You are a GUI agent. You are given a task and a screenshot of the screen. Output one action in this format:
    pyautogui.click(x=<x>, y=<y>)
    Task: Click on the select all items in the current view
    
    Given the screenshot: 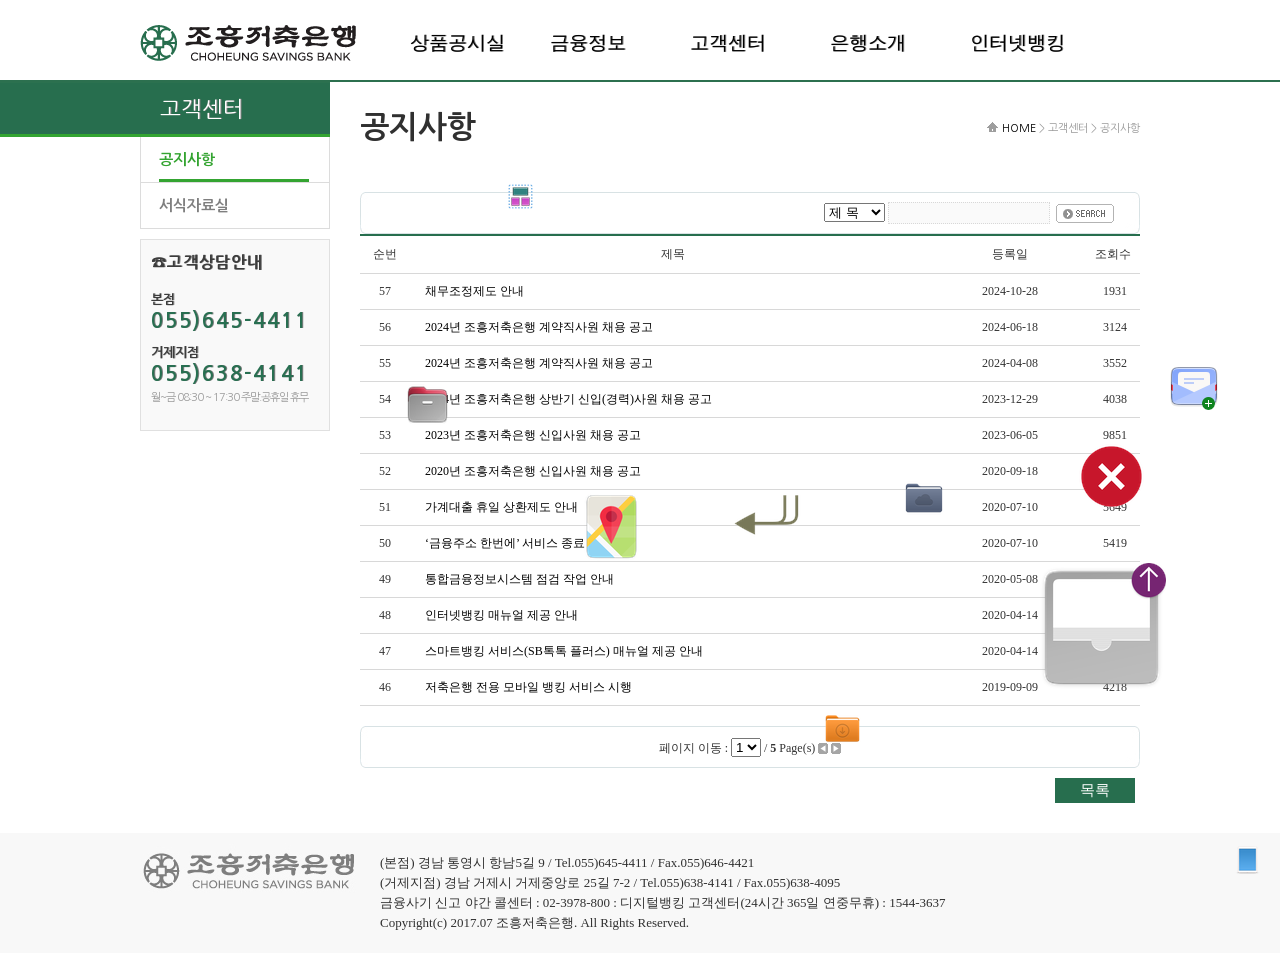 What is the action you would take?
    pyautogui.click(x=520, y=196)
    